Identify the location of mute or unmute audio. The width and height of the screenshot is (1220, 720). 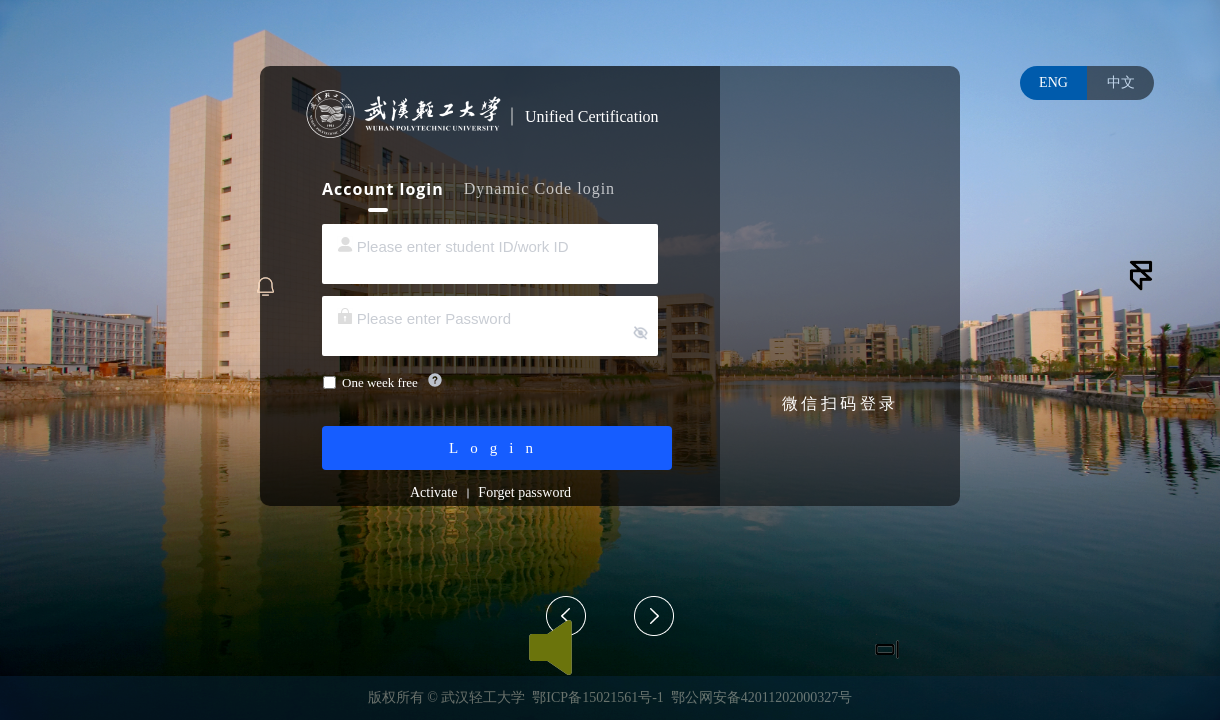
(553, 647).